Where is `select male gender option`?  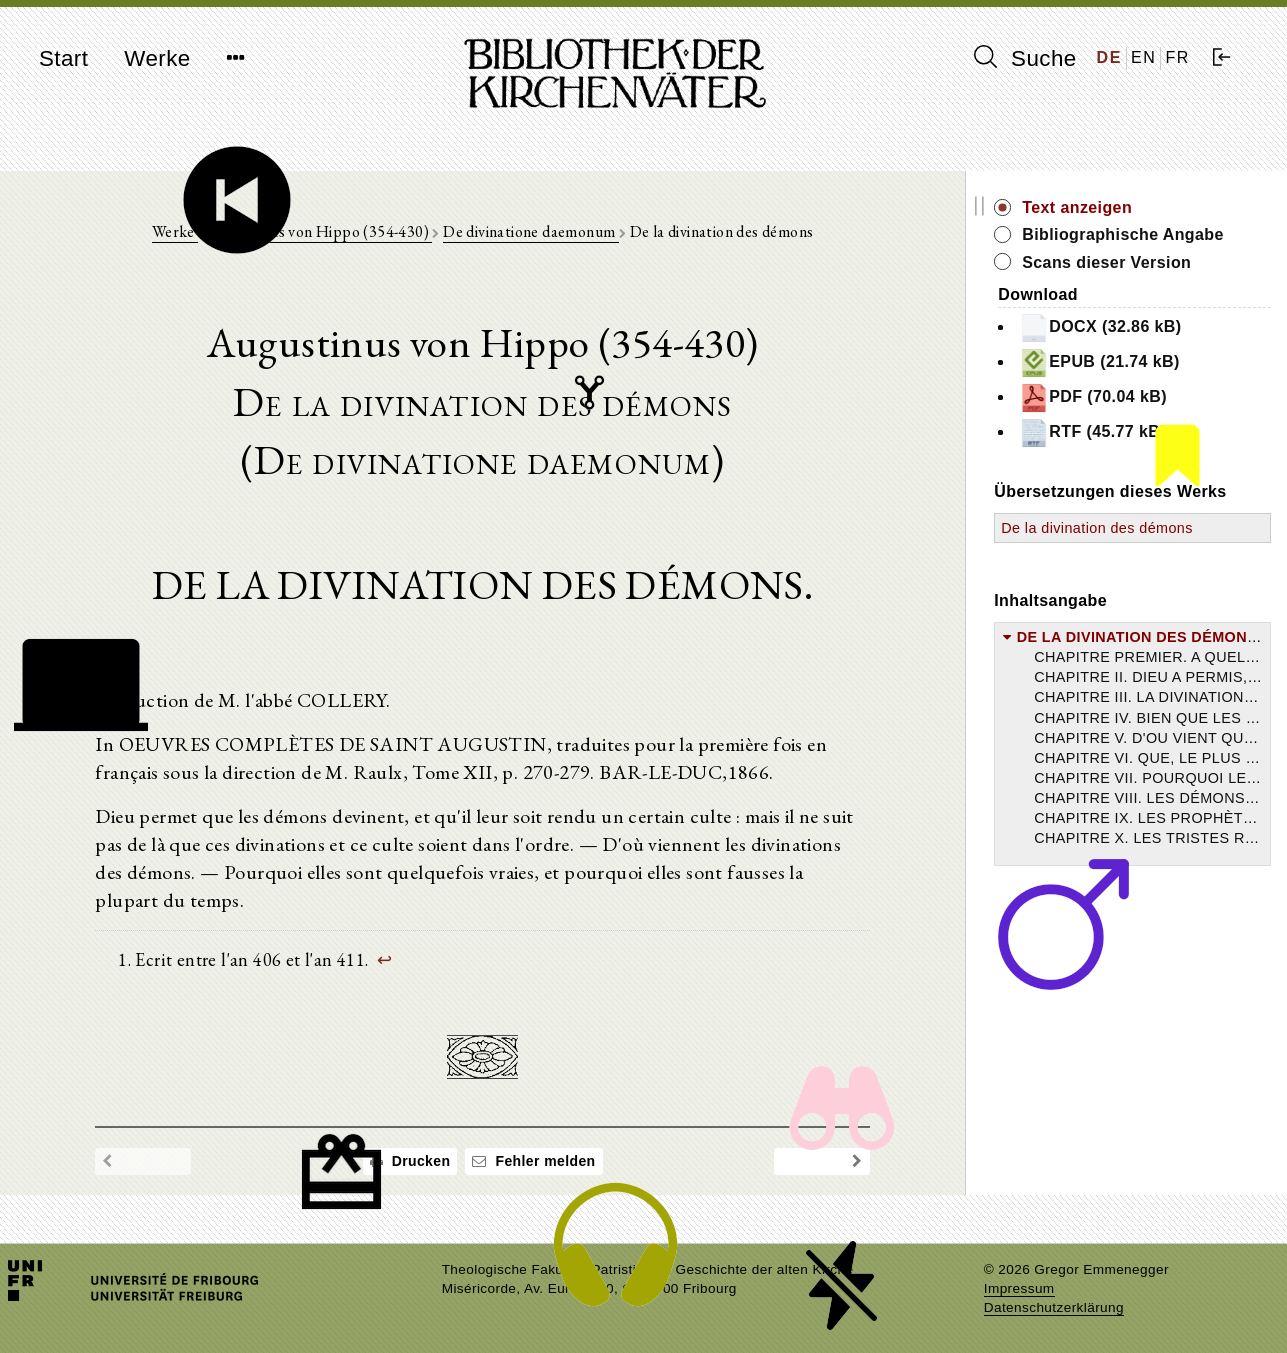
select male gender option is located at coordinates (1063, 924).